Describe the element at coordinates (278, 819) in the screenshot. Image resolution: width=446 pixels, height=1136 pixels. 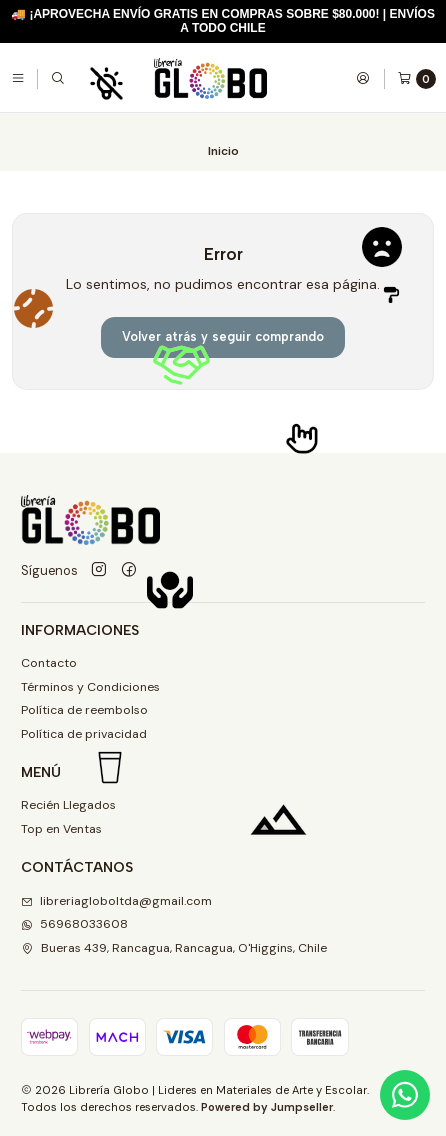
I see `filter photos by landscape or mountain scenes` at that location.